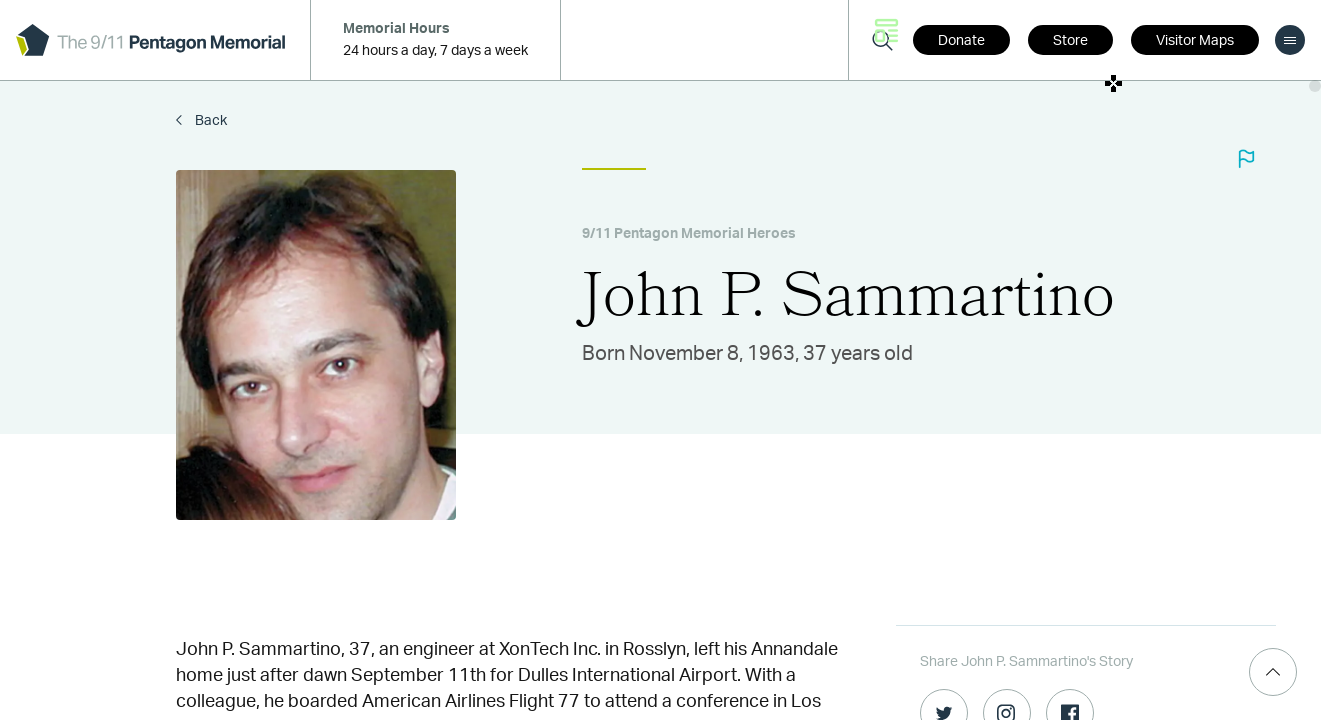 The width and height of the screenshot is (1321, 720). Describe the element at coordinates (886, 30) in the screenshot. I see `access page or document templates` at that location.